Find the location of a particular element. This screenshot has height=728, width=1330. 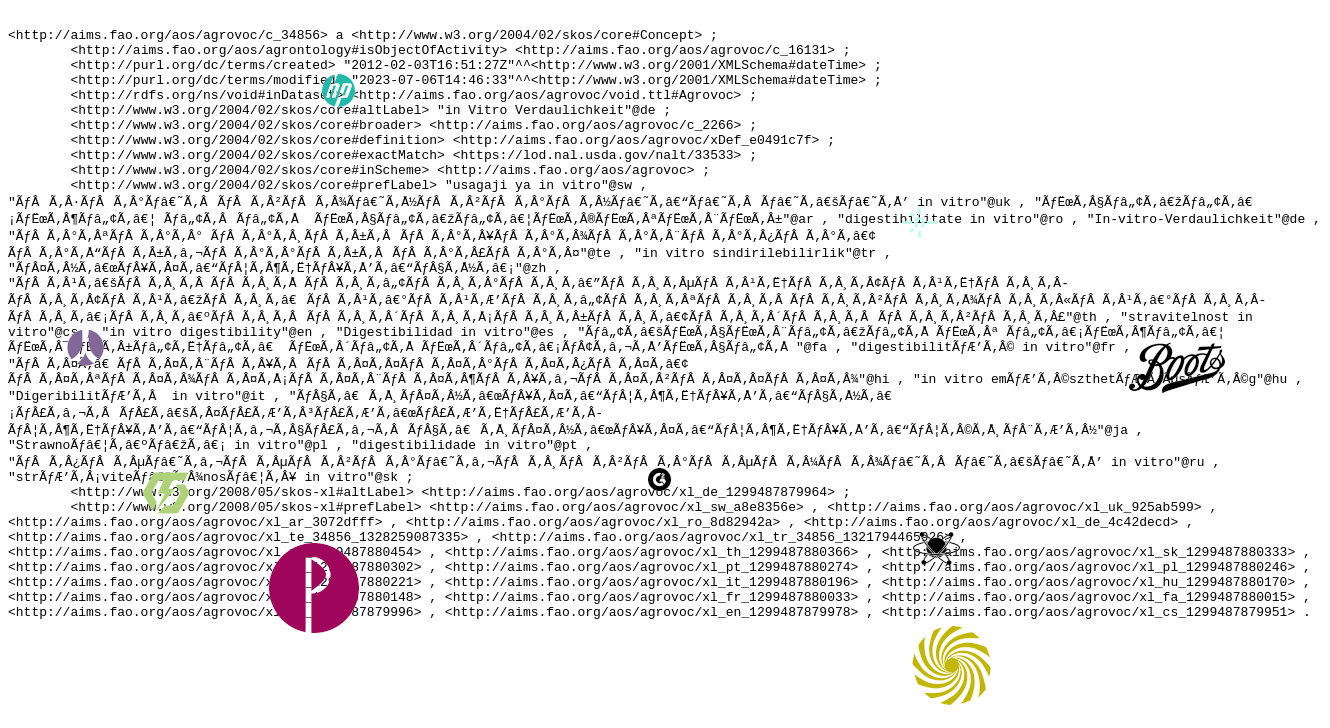

view G2 reviews and ratings is located at coordinates (659, 479).